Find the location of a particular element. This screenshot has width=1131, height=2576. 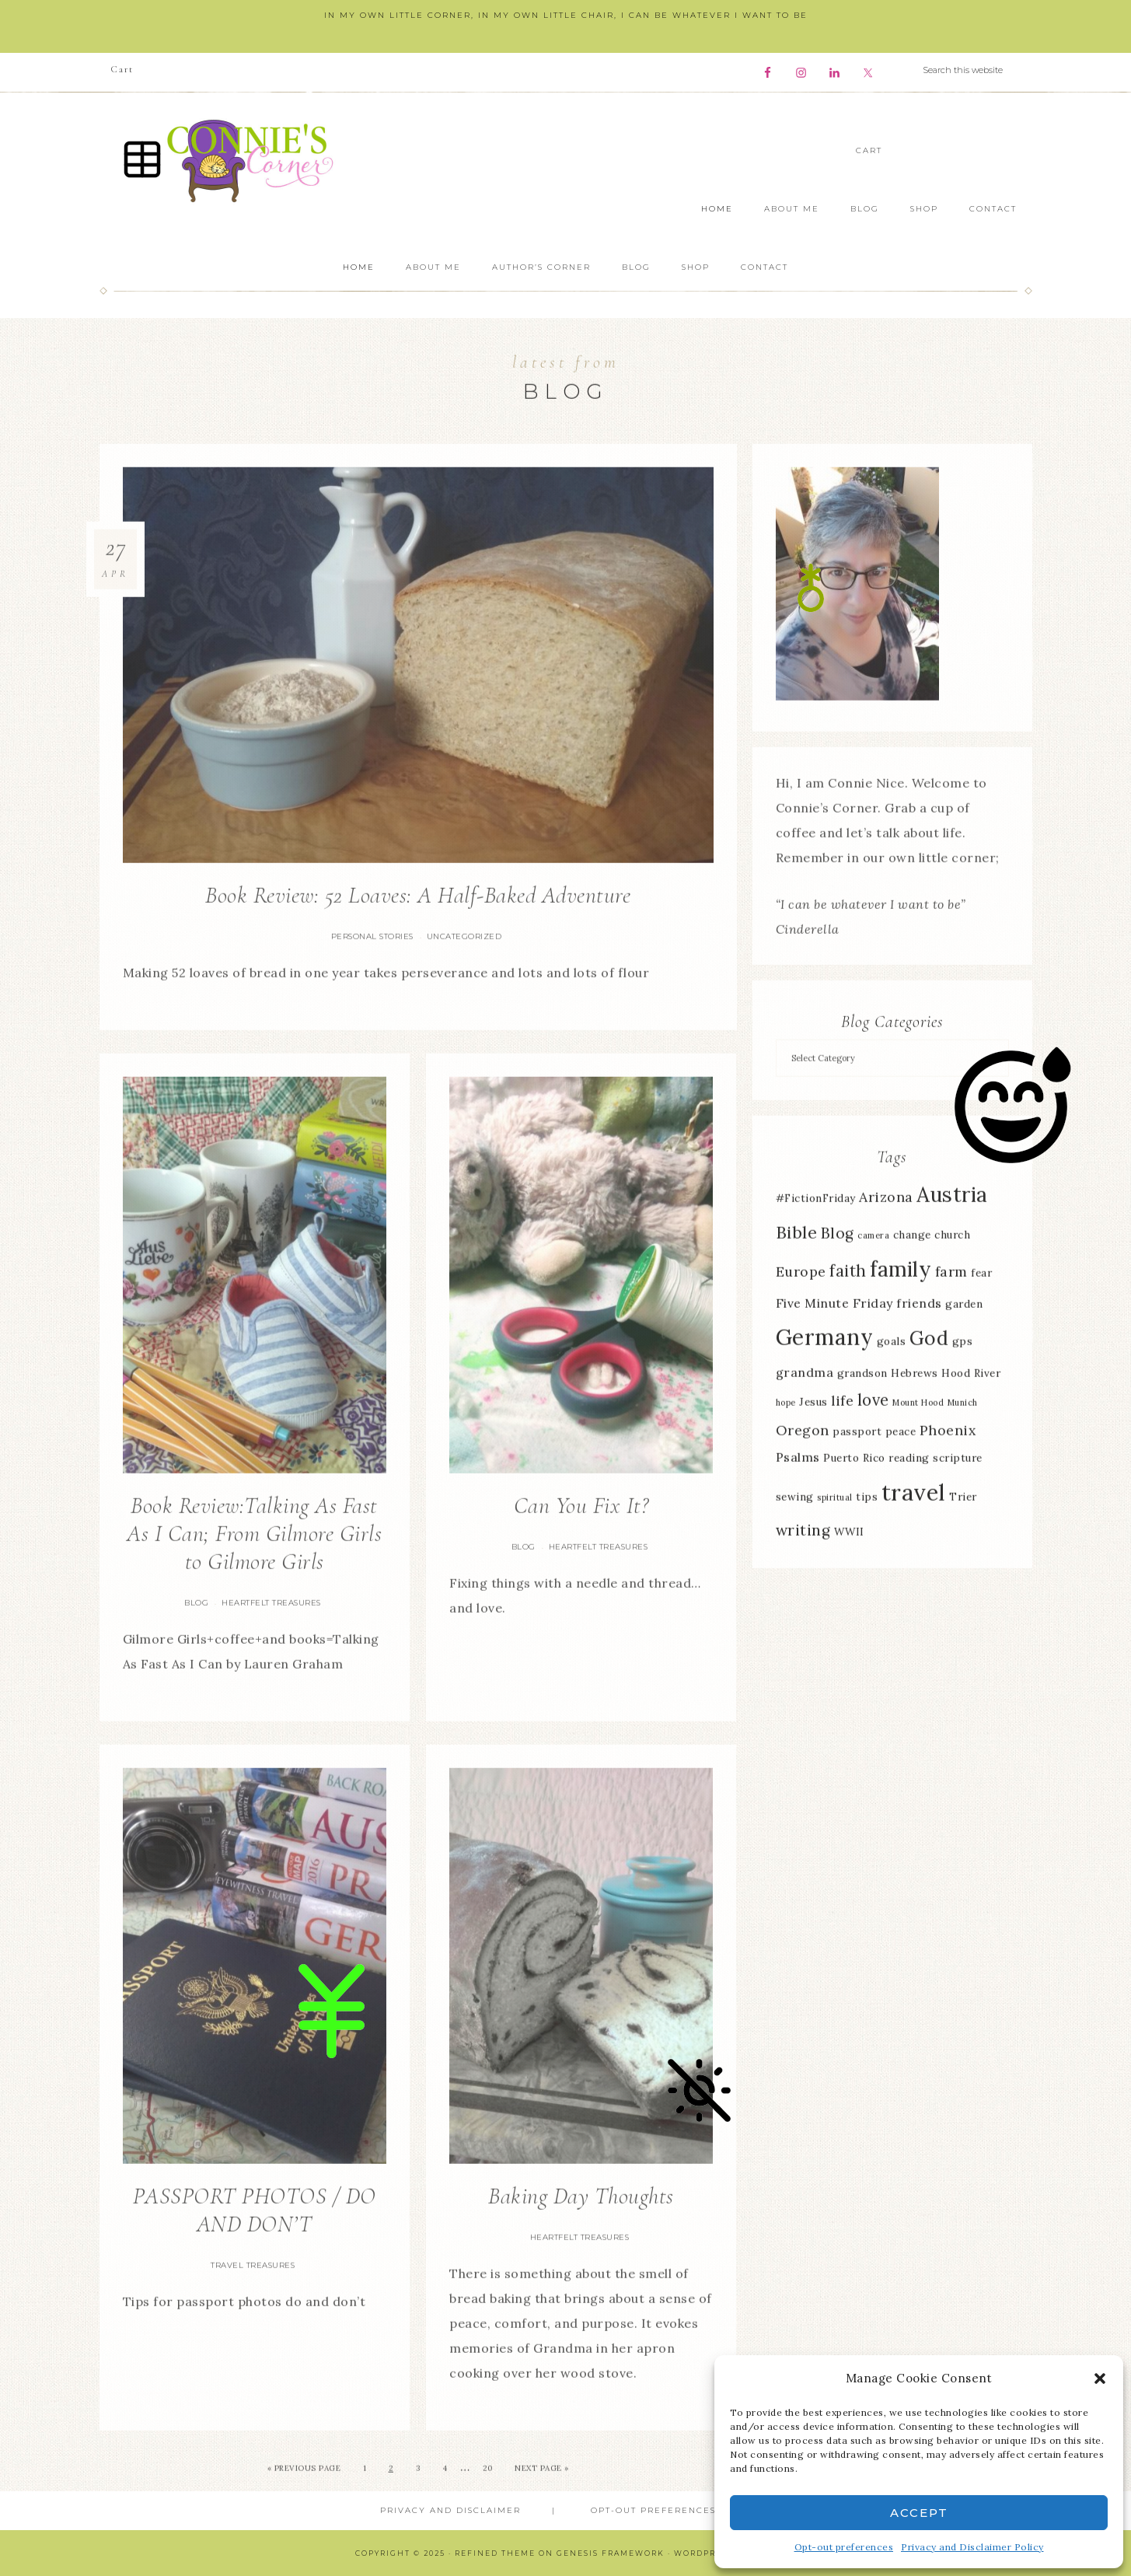

view data in table format is located at coordinates (142, 159).